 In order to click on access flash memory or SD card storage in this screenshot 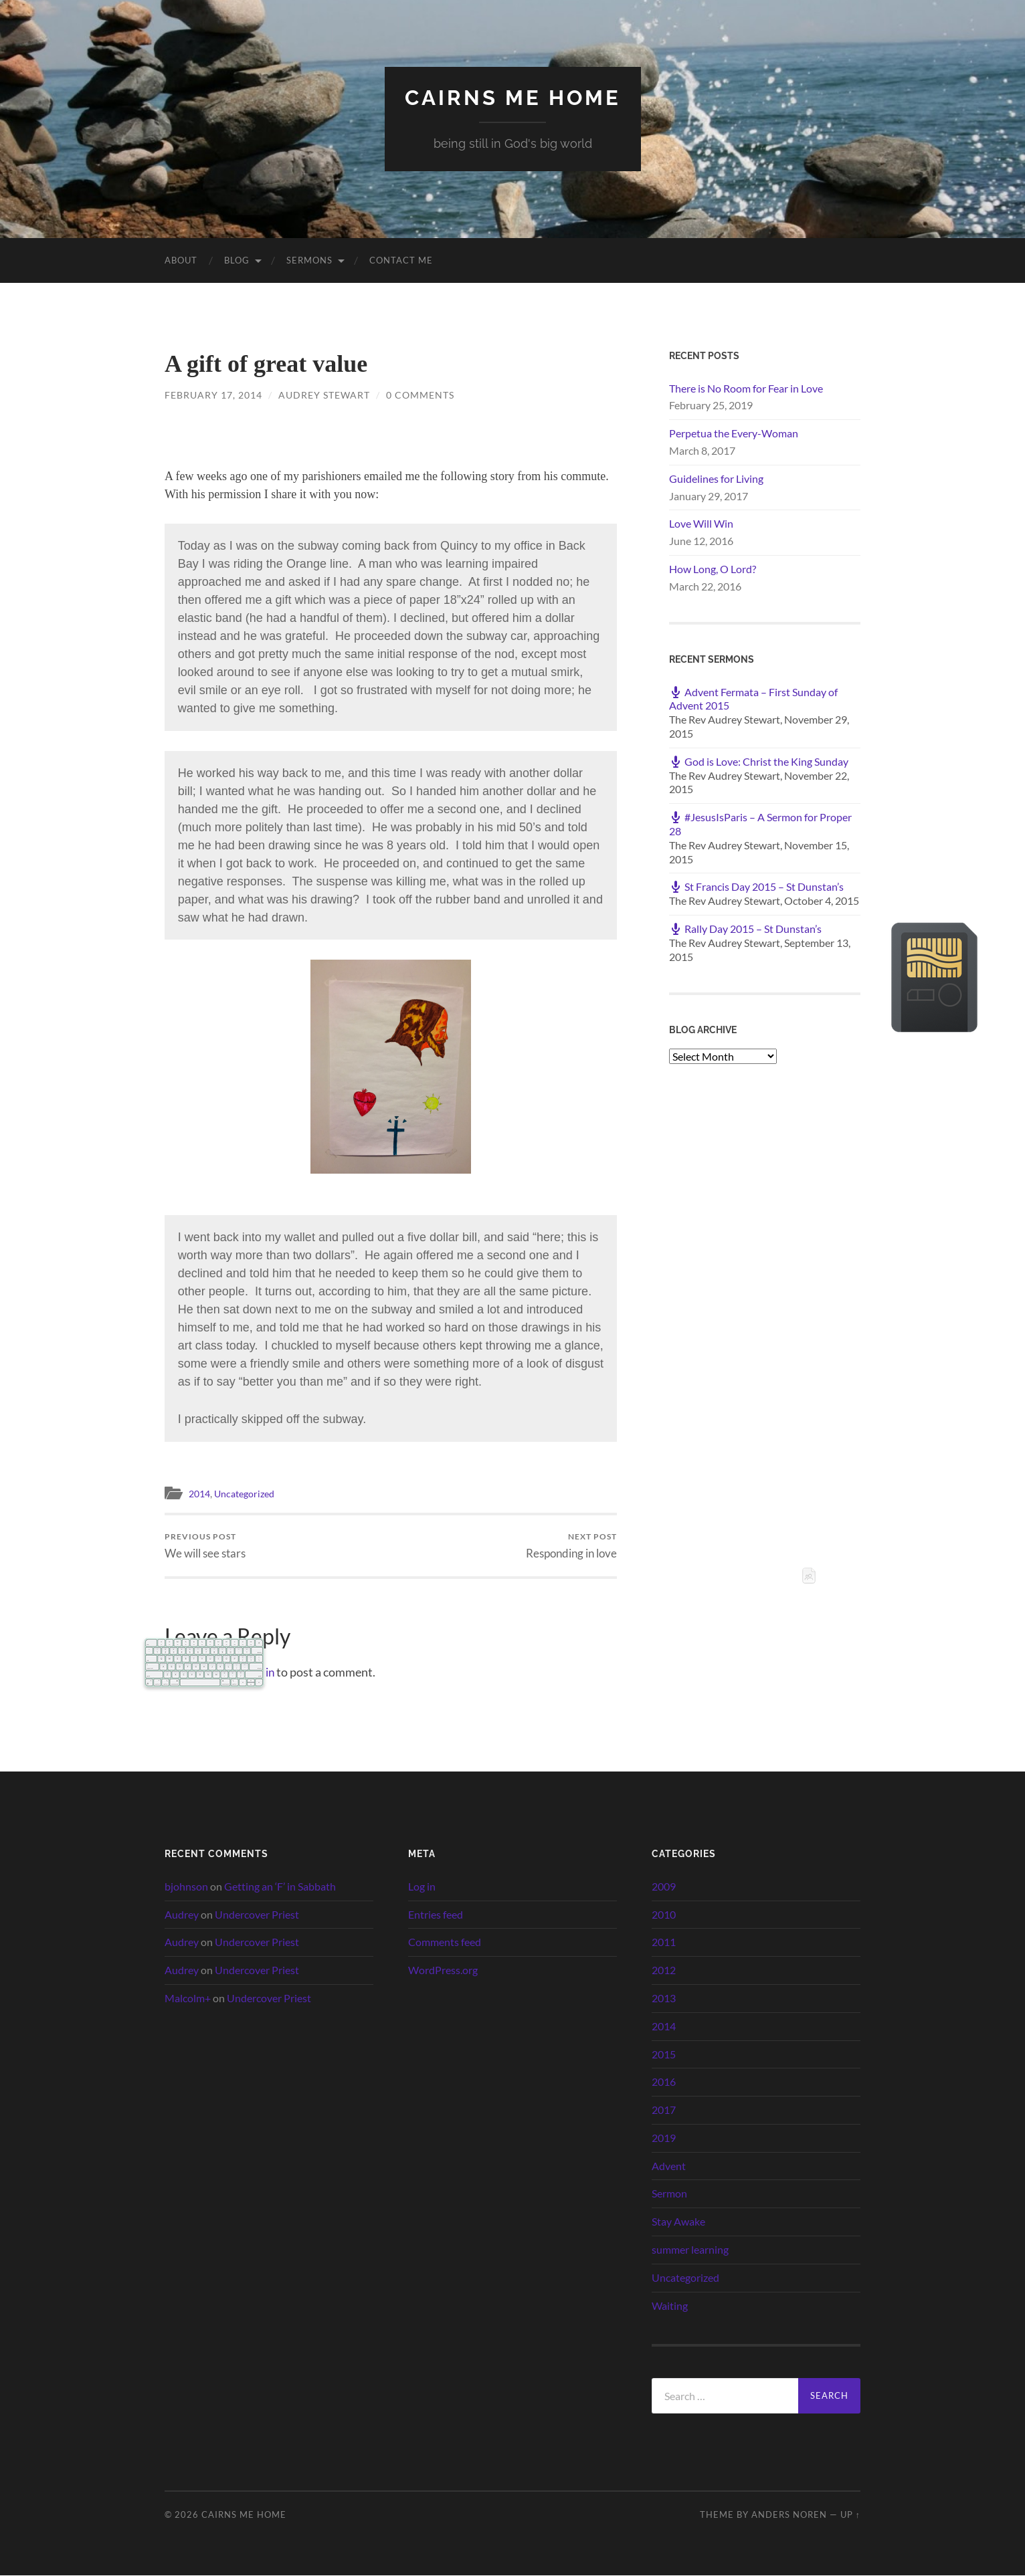, I will do `click(934, 977)`.